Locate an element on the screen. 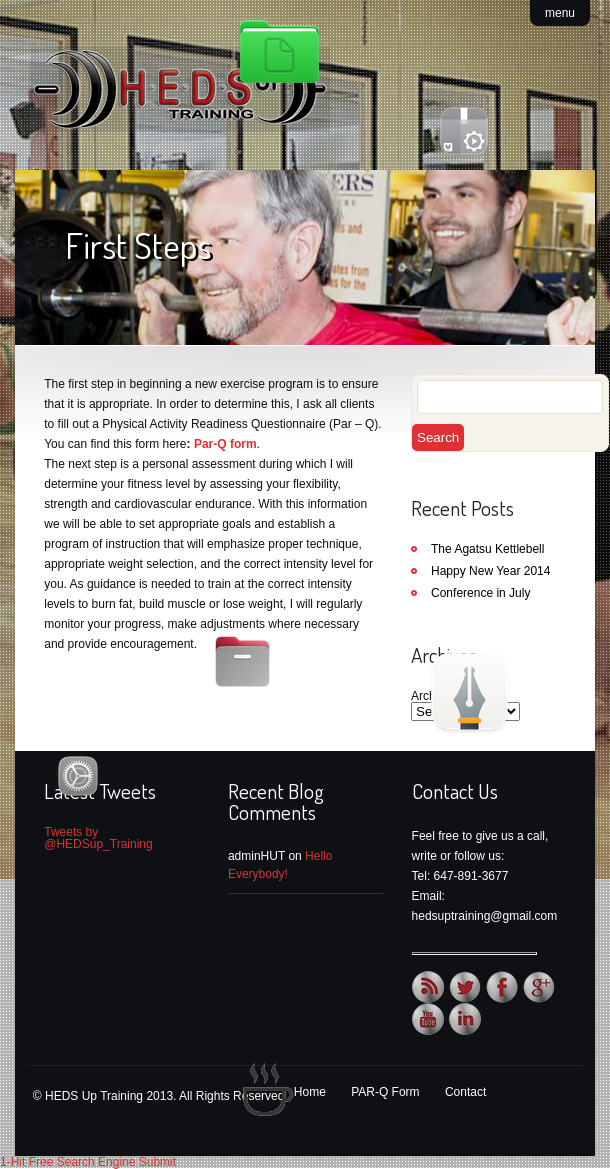 This screenshot has height=1169, width=610. open system settings is located at coordinates (78, 776).